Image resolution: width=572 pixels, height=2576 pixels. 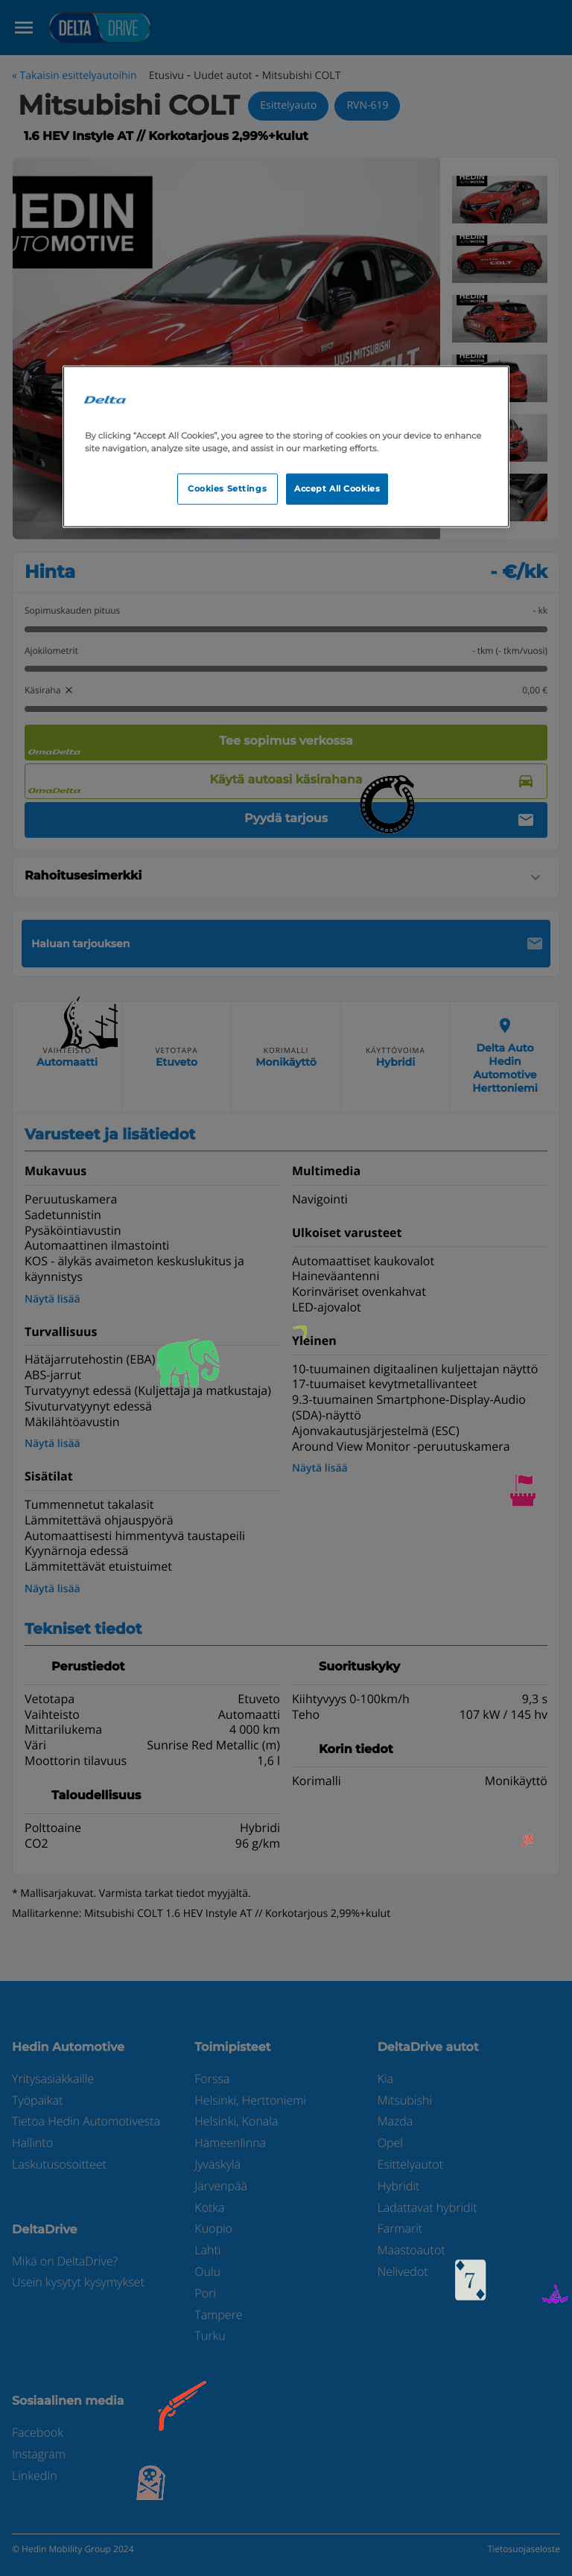 I want to click on boomerang weapon or tool in a game inventory, so click(x=299, y=1332).